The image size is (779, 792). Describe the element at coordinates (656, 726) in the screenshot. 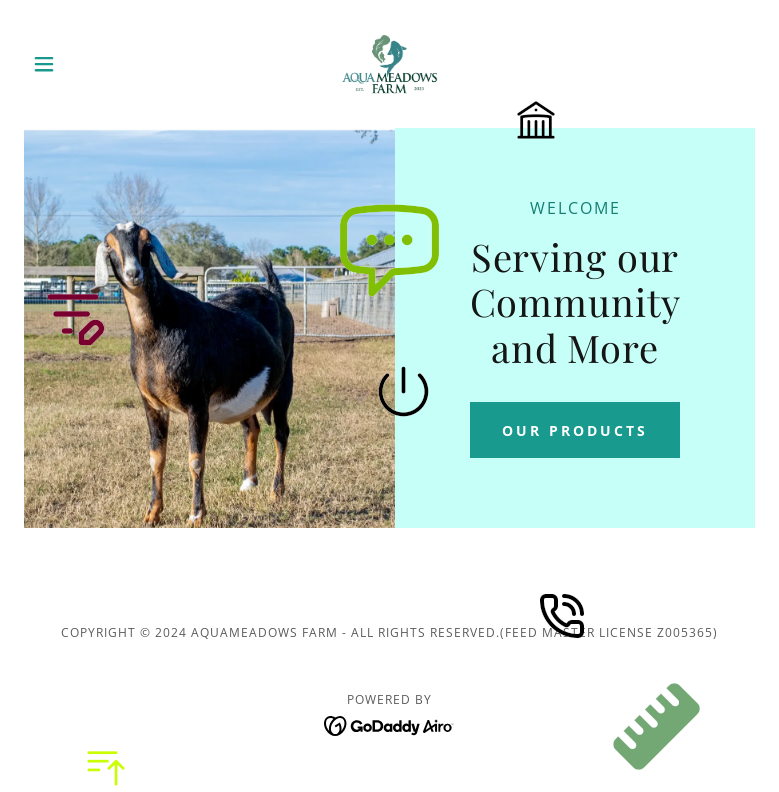

I see `access measurement tools` at that location.